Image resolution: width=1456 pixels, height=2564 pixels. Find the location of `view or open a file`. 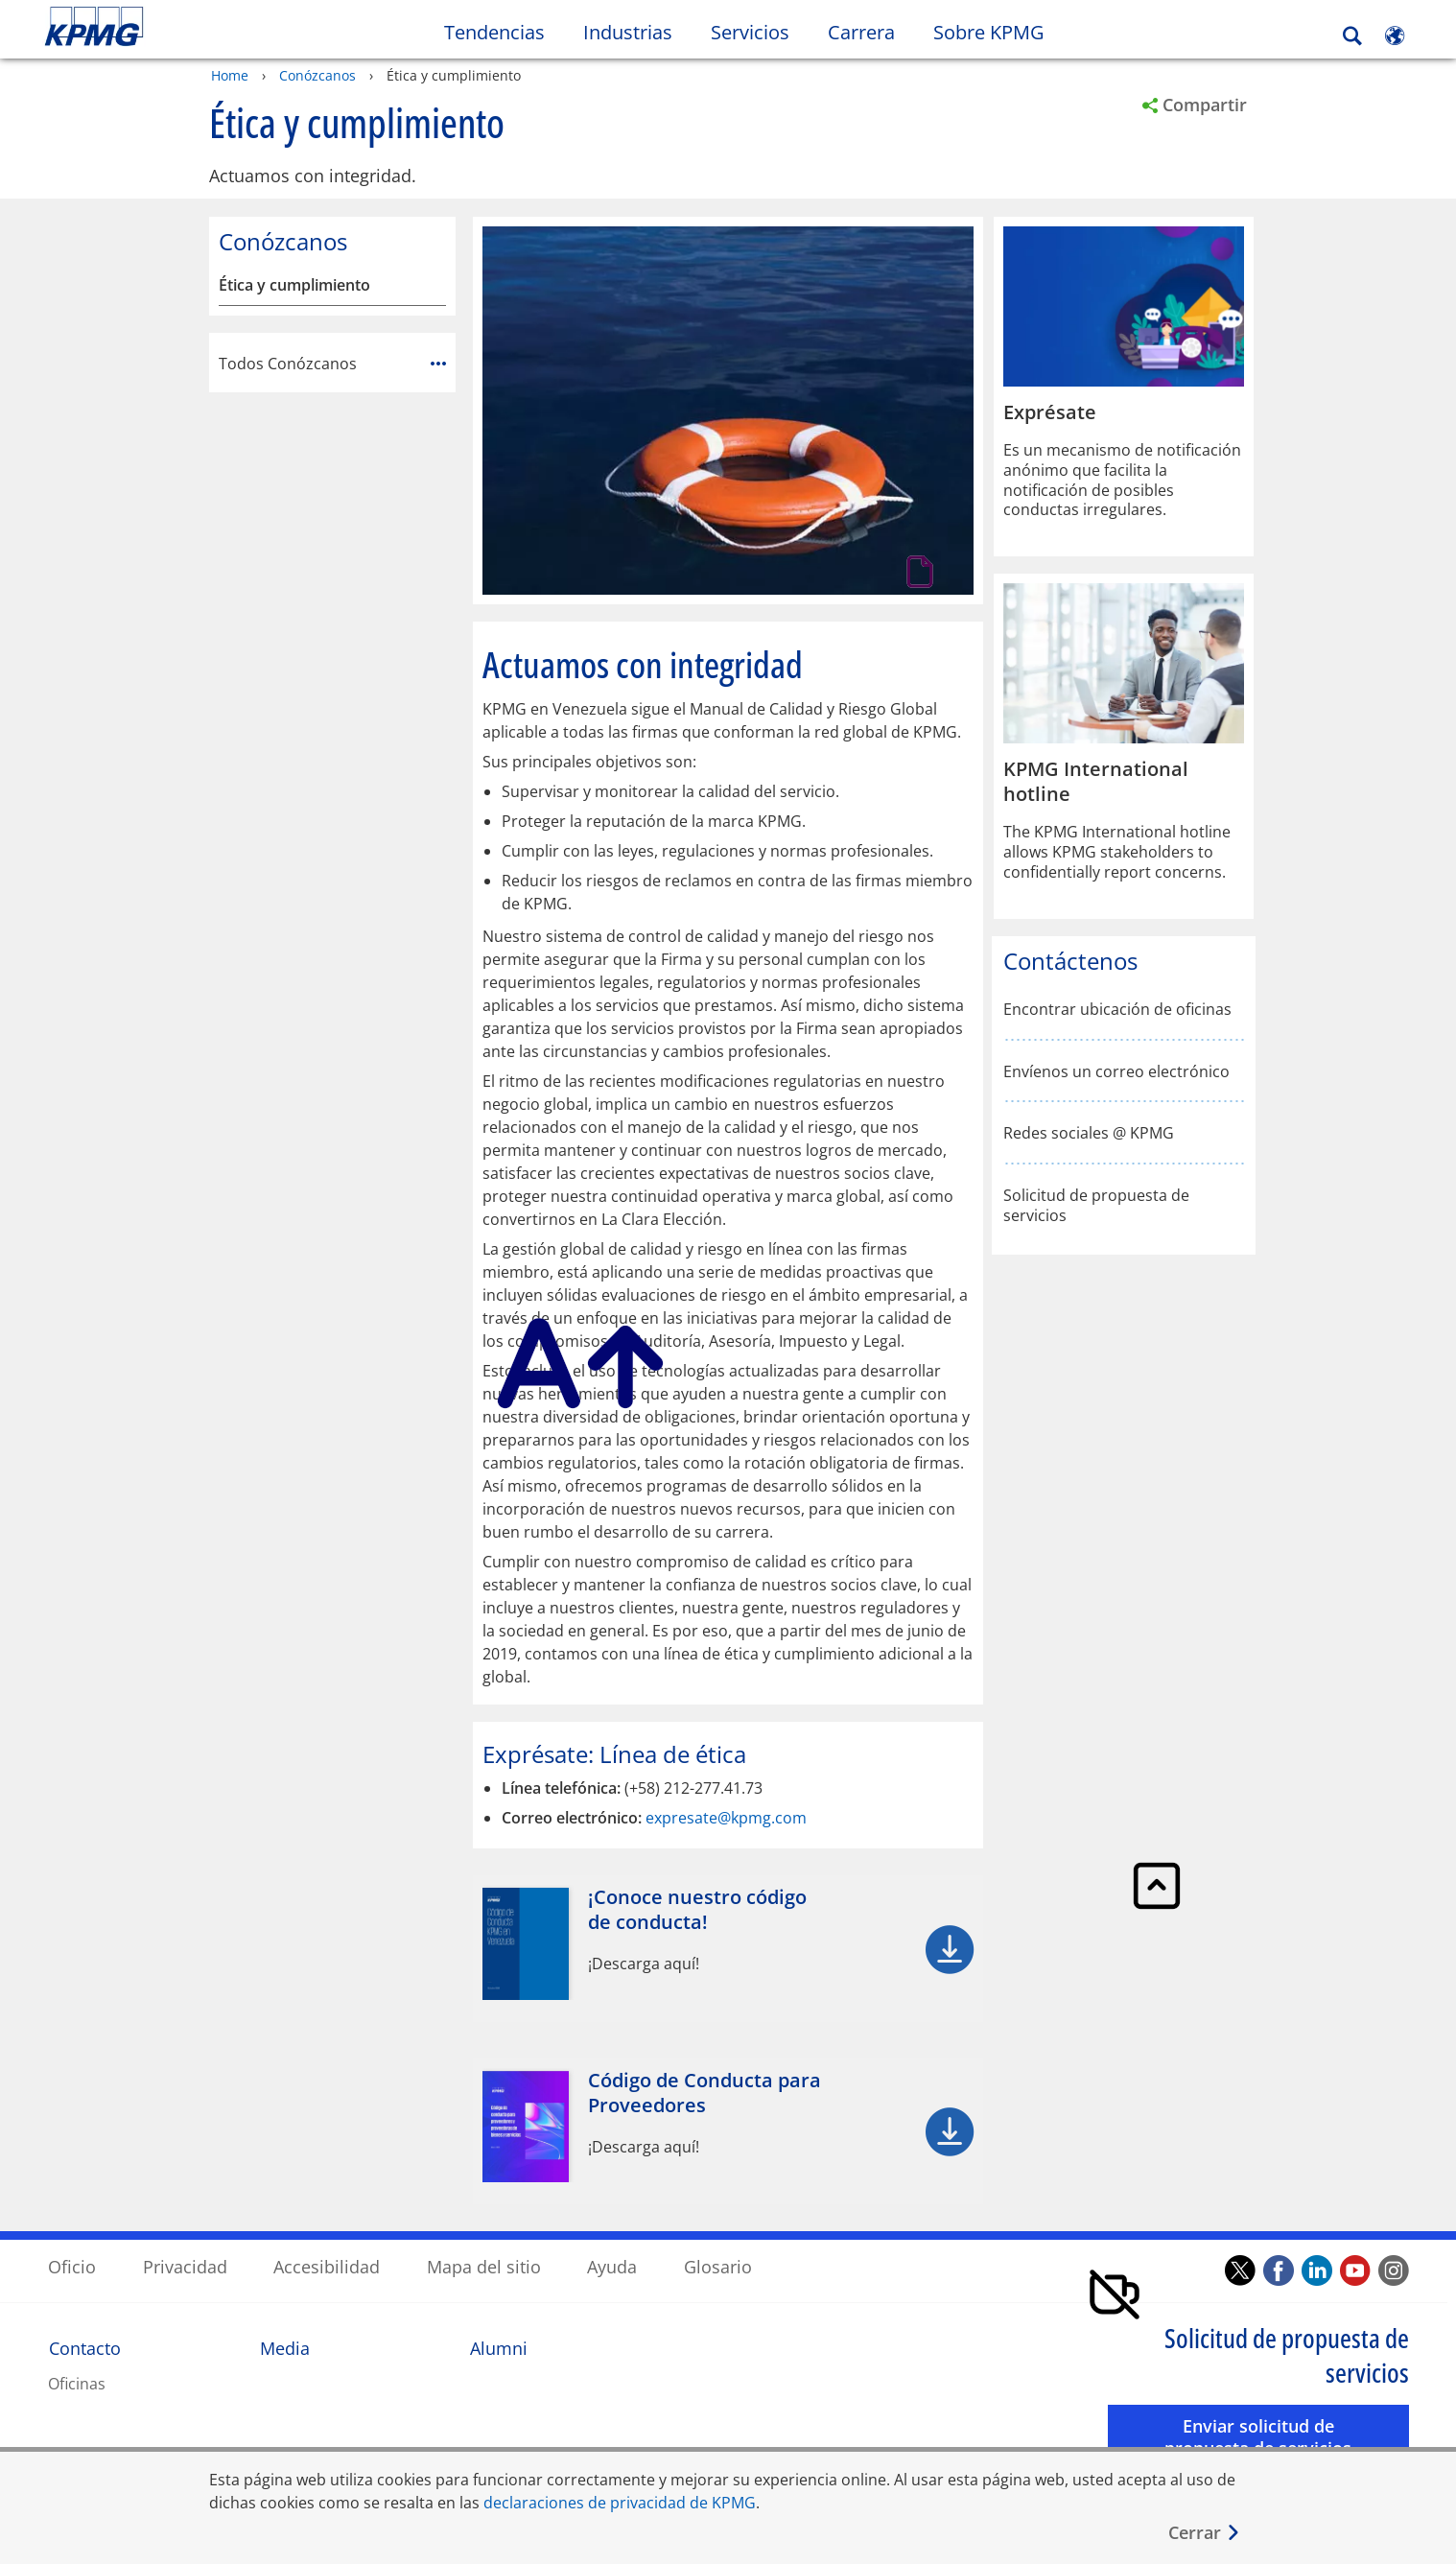

view or open a file is located at coordinates (920, 572).